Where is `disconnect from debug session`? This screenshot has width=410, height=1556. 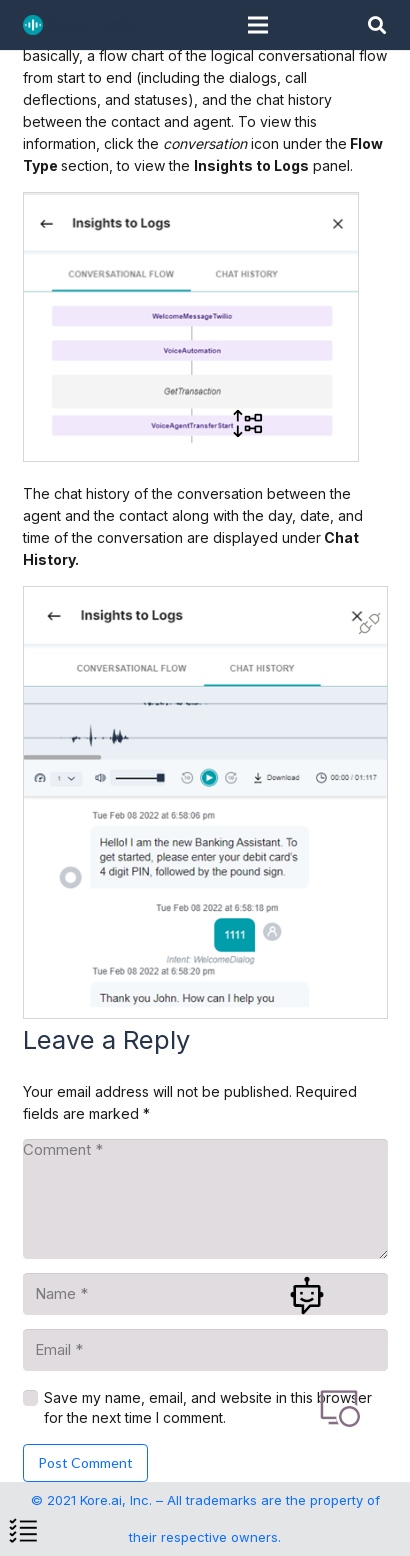
disconnect from debug session is located at coordinates (370, 624).